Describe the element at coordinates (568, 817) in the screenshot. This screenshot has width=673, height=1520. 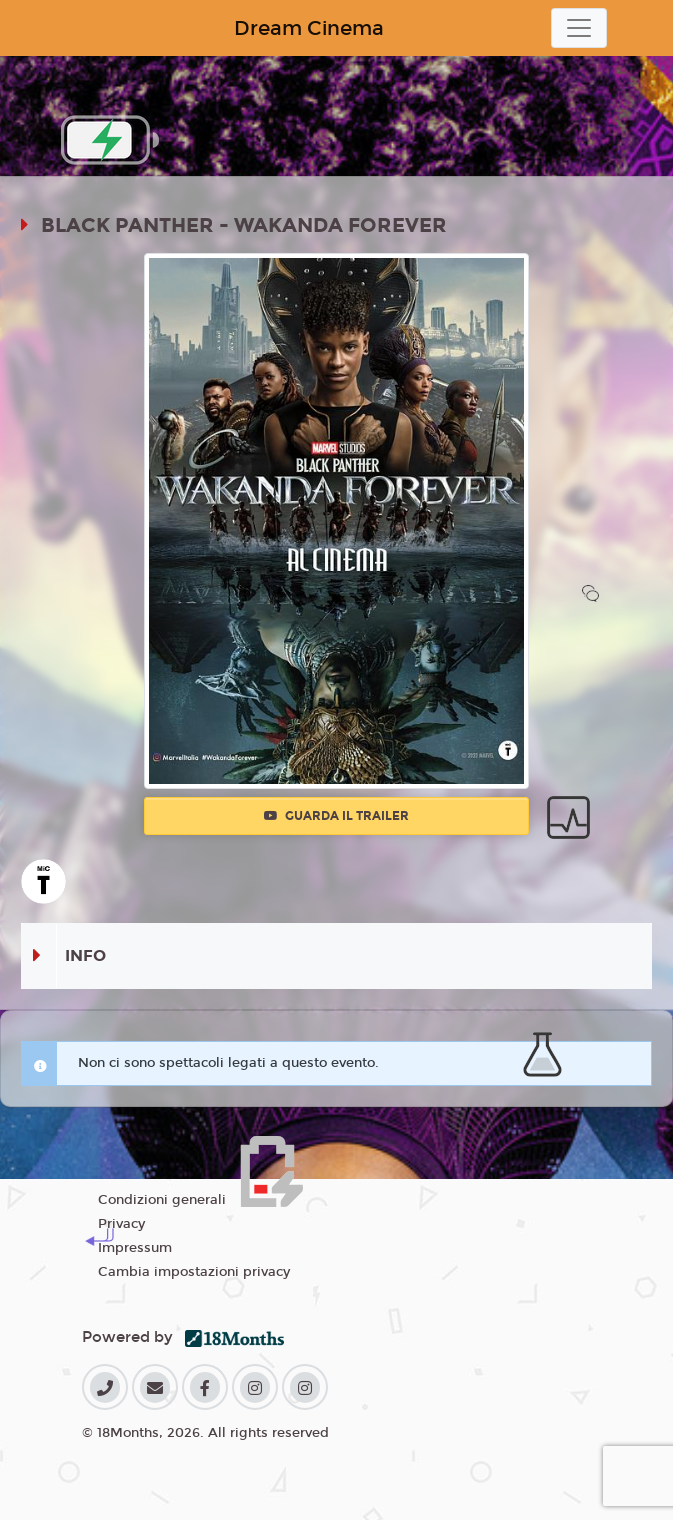
I see `open system monitor or activity monitor` at that location.